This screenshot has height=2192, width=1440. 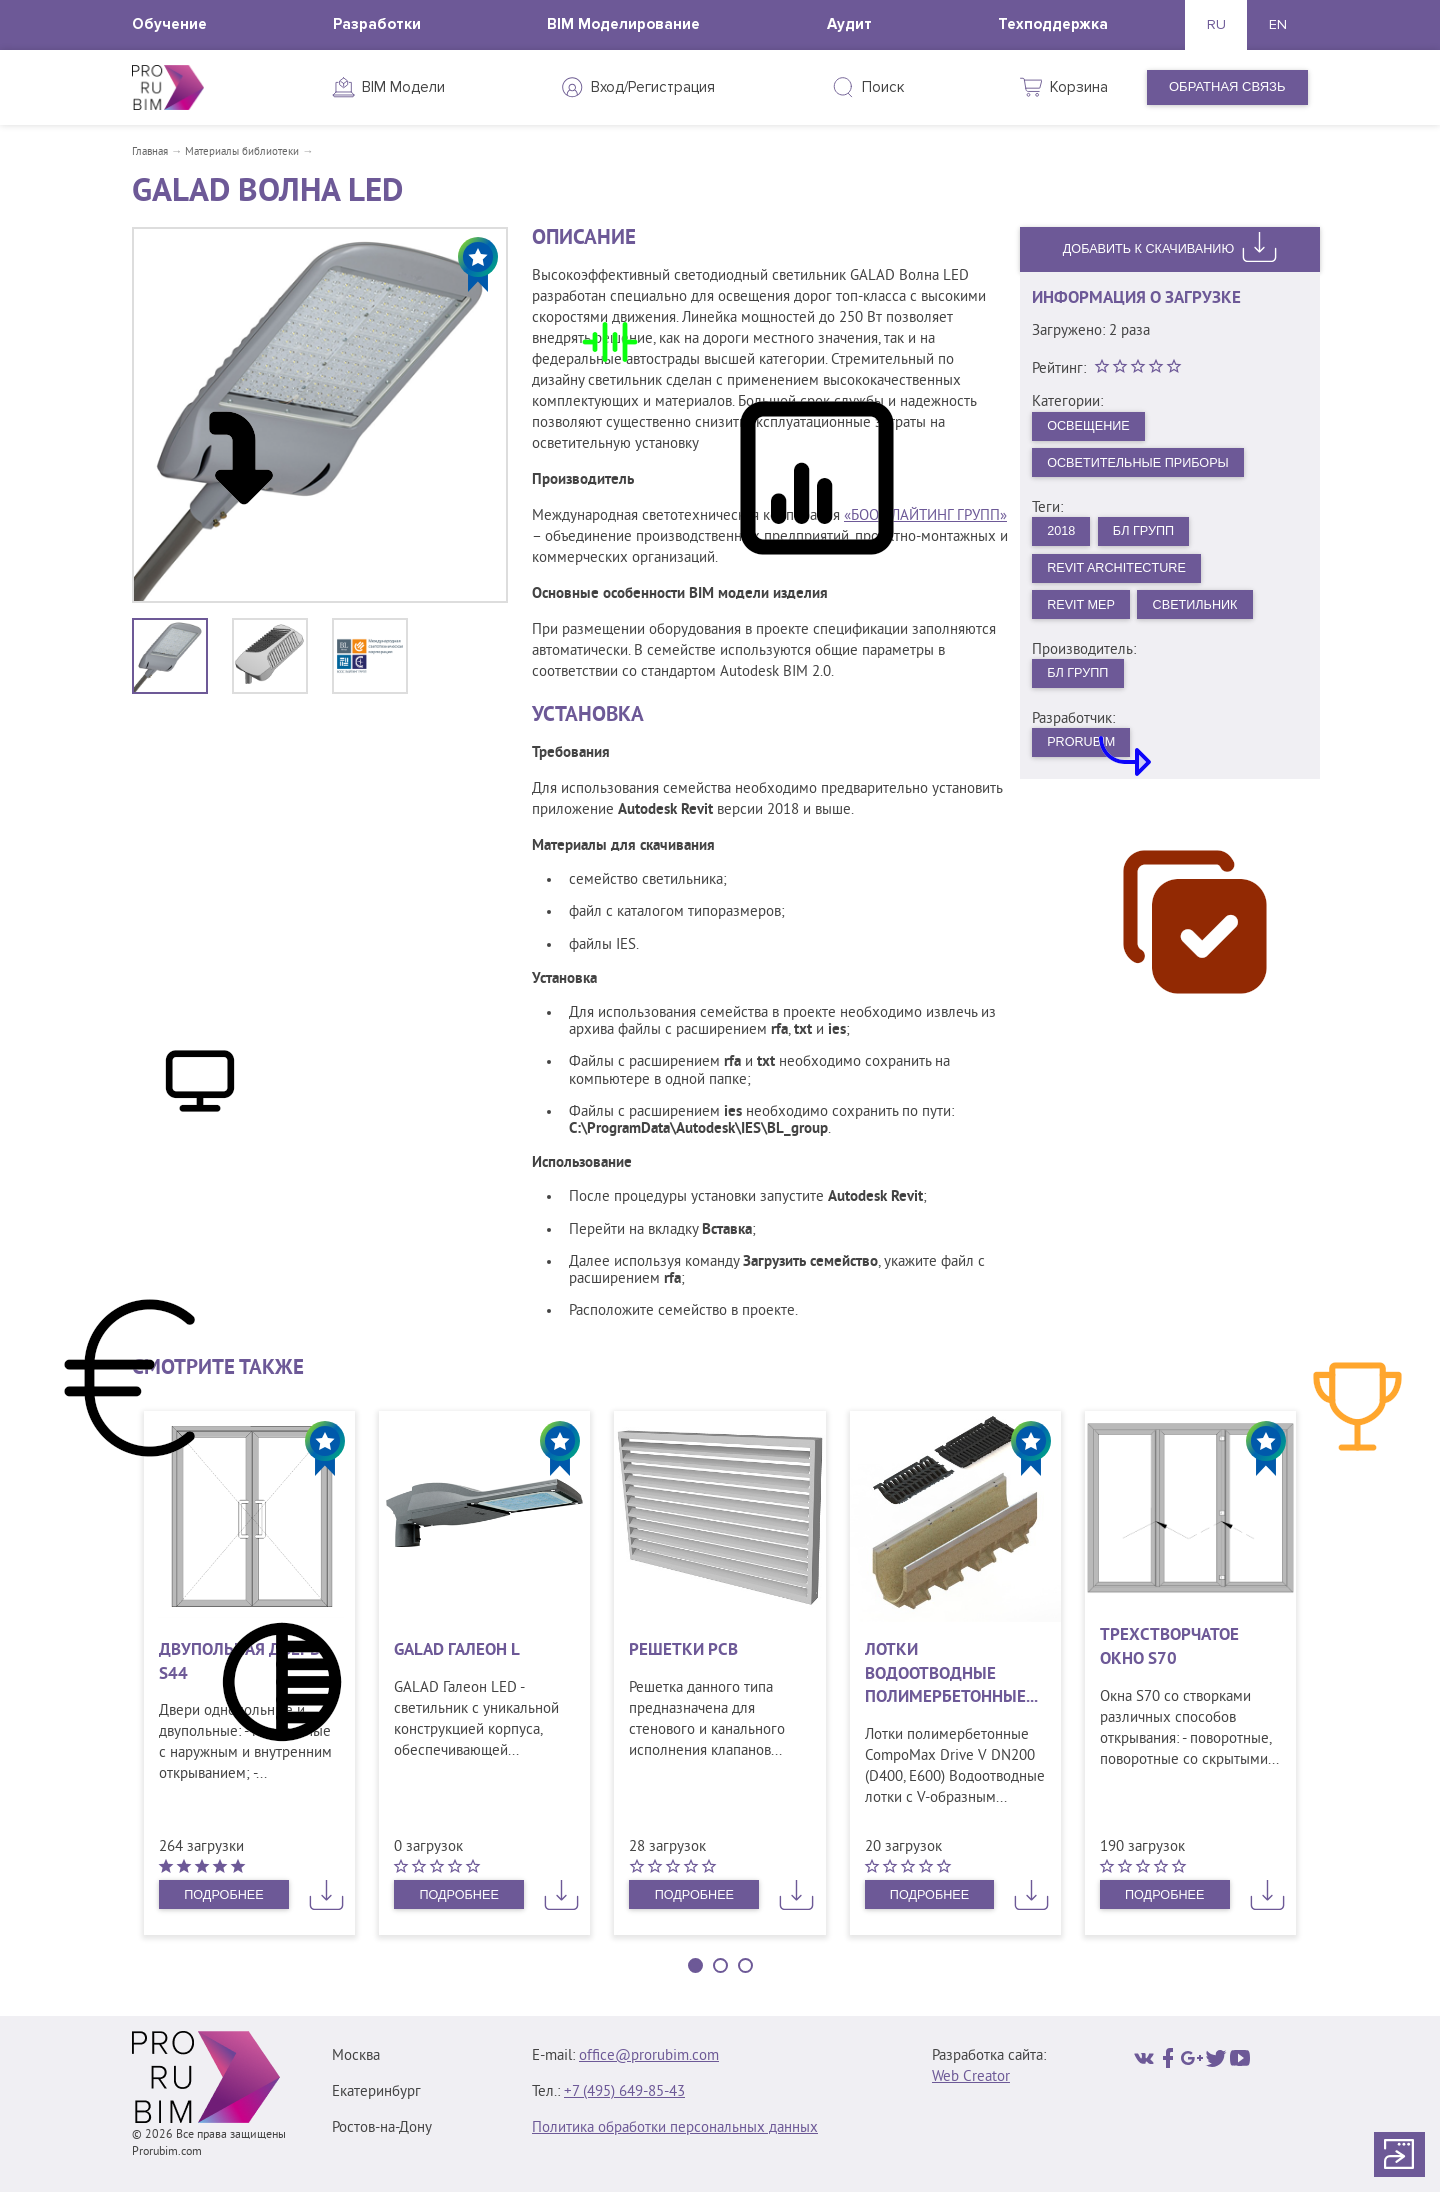 I want to click on navigate to the next item below, so click(x=244, y=458).